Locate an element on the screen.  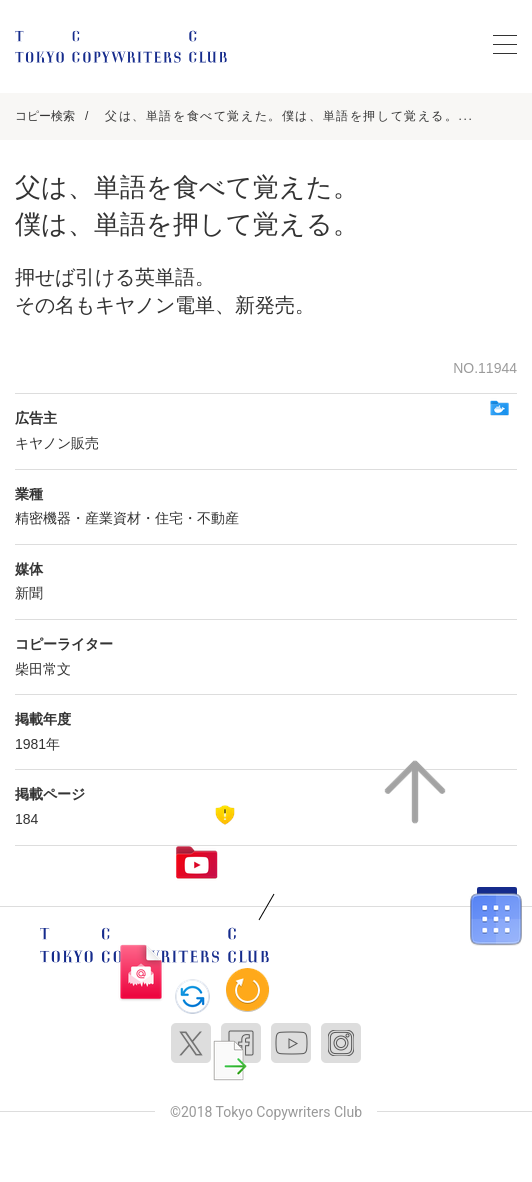
indicates sync or refresh in progress is located at coordinates (192, 996).